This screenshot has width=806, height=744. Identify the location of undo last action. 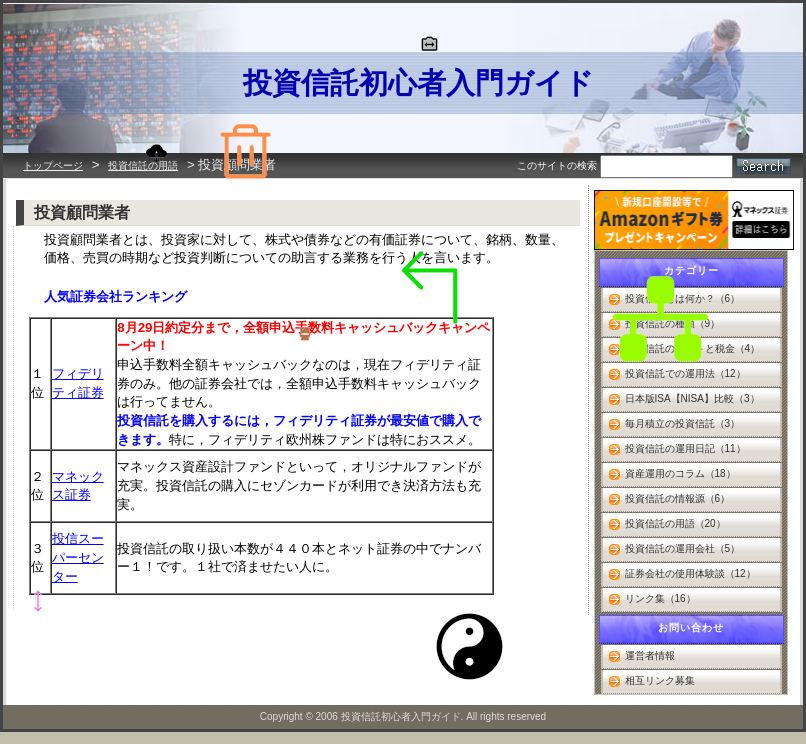
(432, 287).